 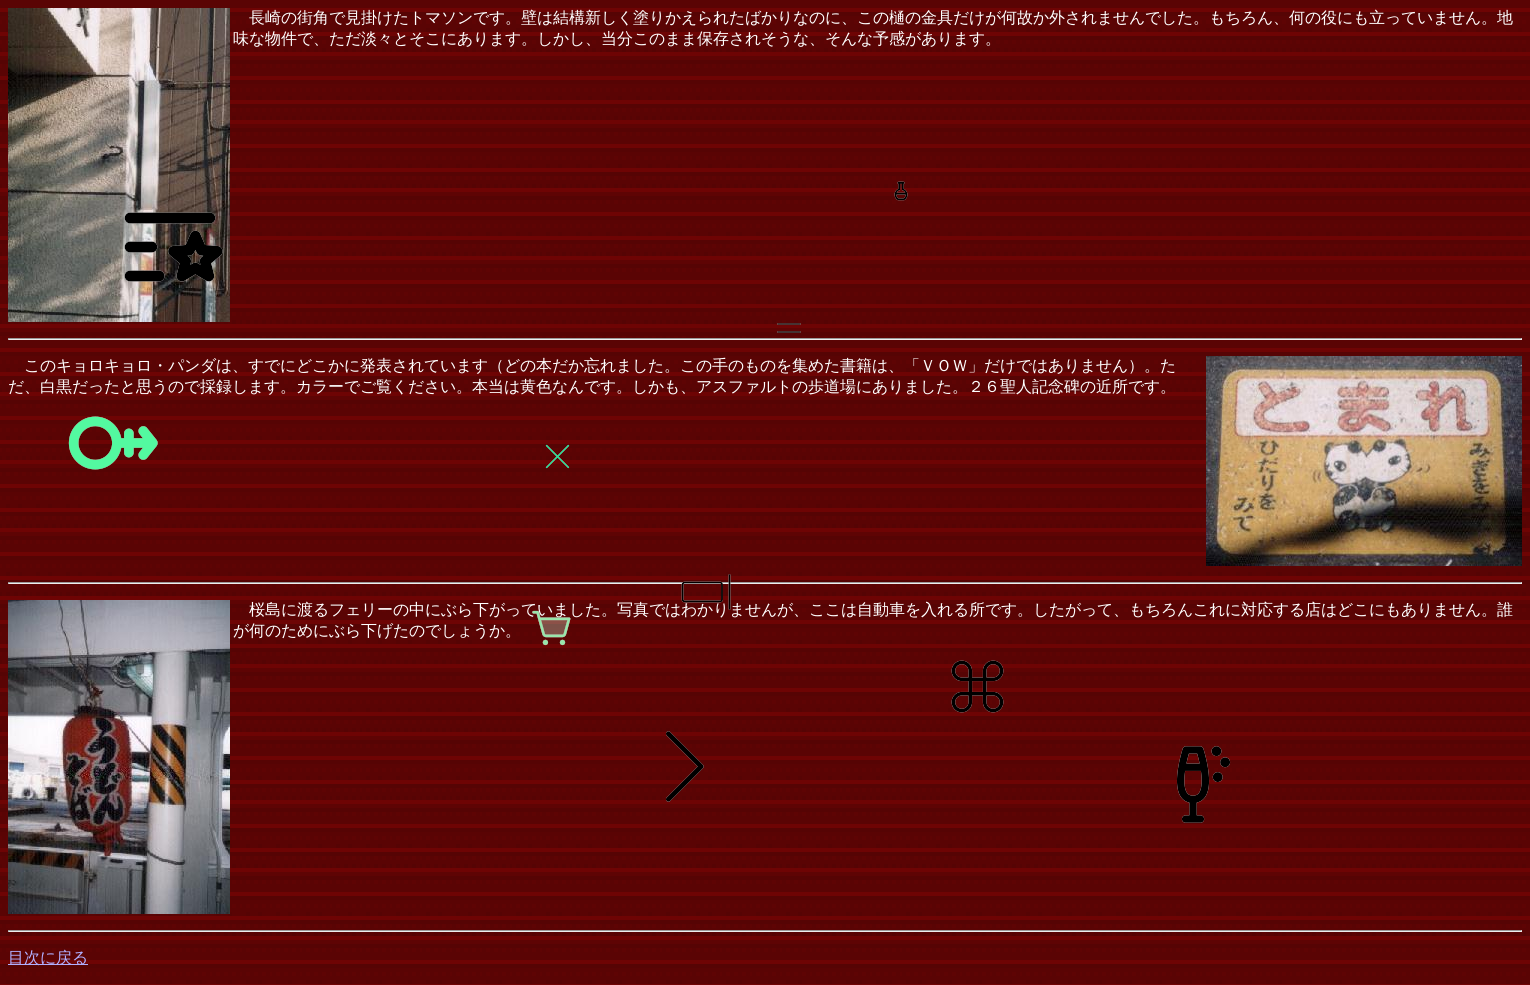 I want to click on indicates equality or comparison between values, so click(x=789, y=328).